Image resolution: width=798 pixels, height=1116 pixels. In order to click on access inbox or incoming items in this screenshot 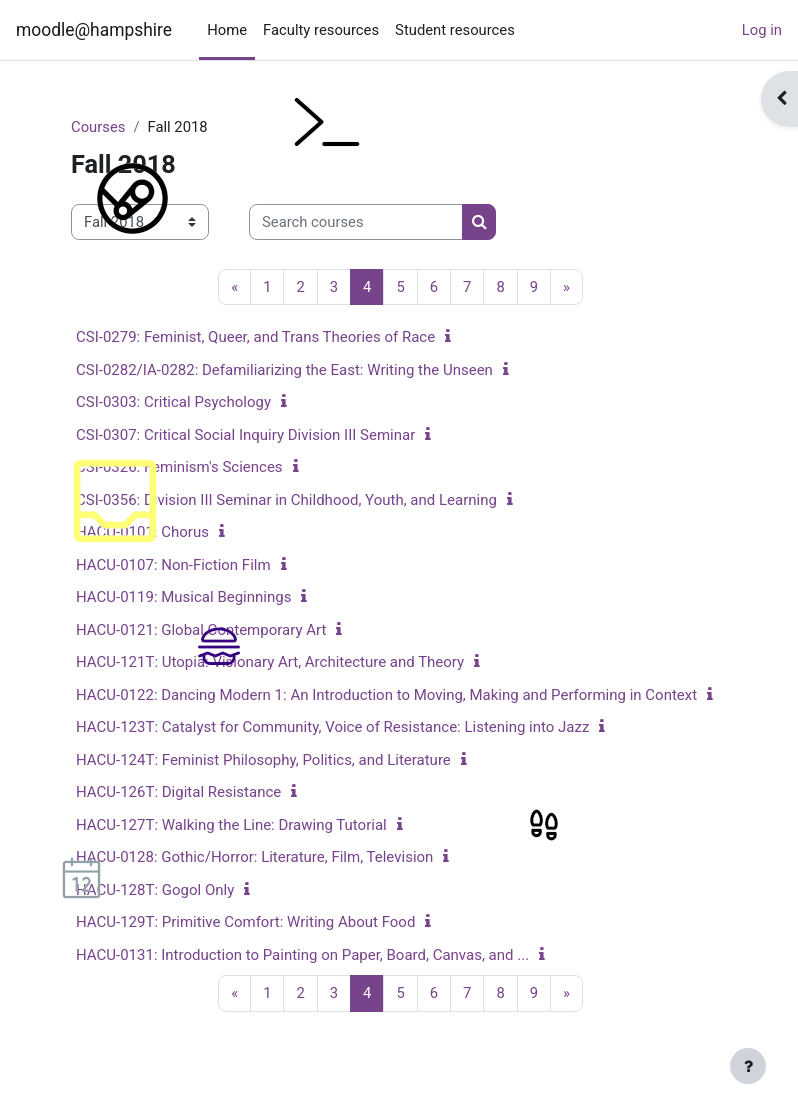, I will do `click(115, 501)`.